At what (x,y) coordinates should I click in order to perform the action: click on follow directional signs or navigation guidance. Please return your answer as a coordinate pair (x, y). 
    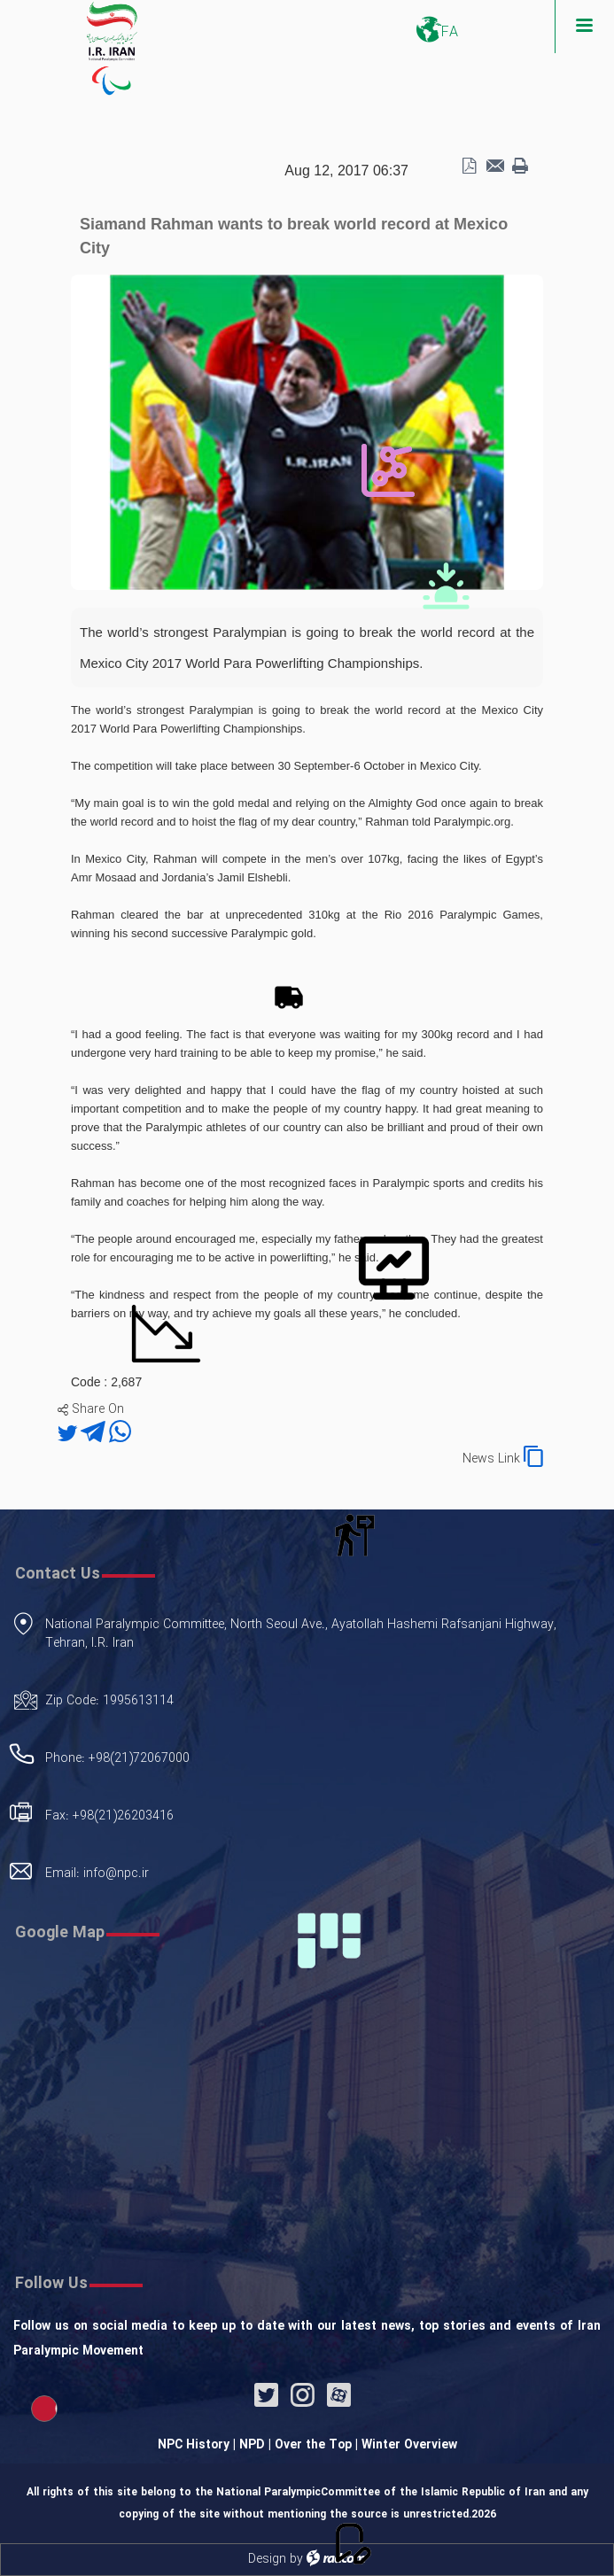
    Looking at the image, I should click on (354, 1534).